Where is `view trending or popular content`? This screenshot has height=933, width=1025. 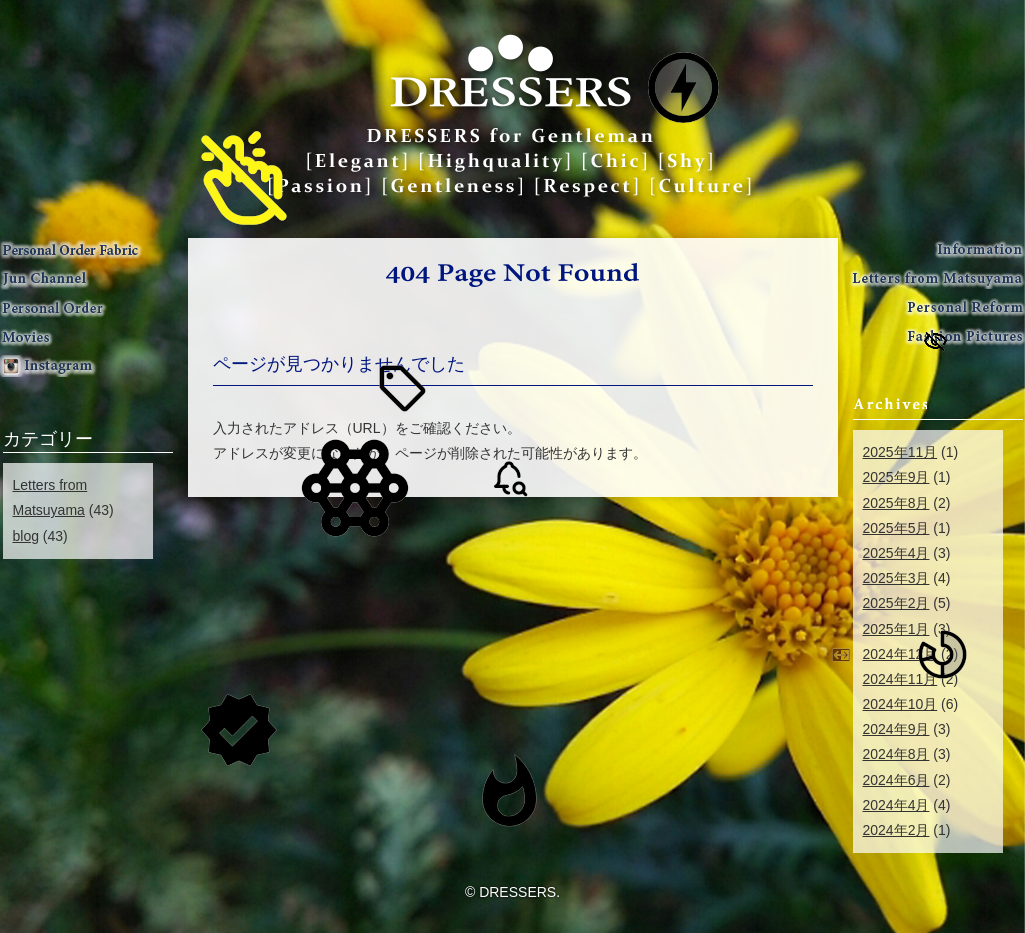
view trending or popular content is located at coordinates (509, 792).